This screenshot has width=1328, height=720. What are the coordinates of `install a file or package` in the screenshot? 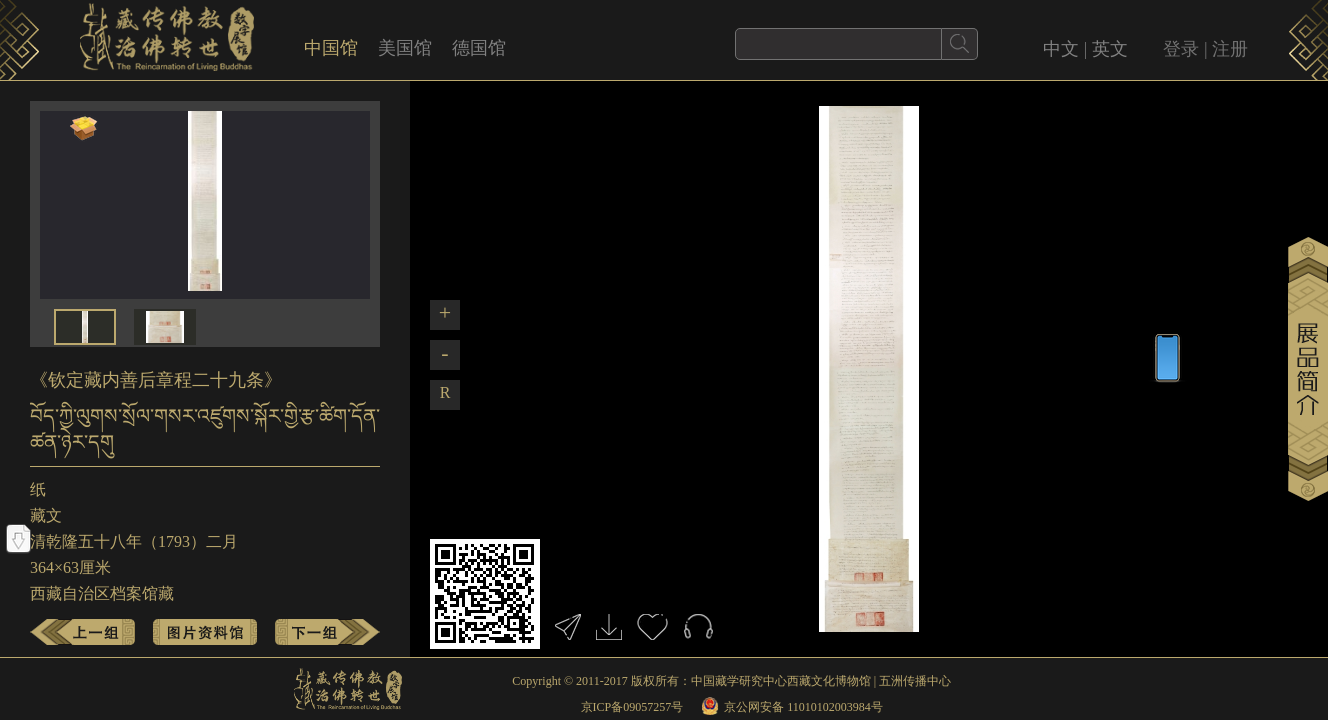 It's located at (18, 538).